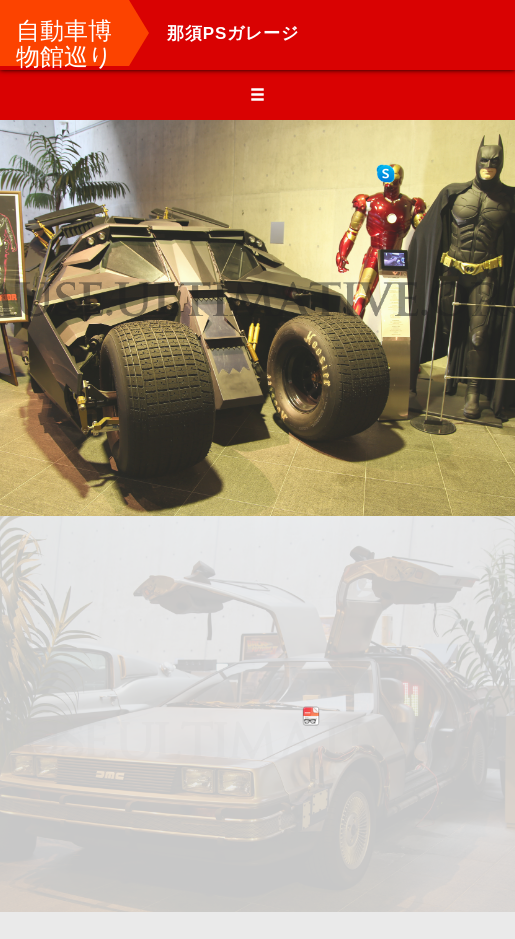  Describe the element at coordinates (311, 716) in the screenshot. I see `open the papers reference management app` at that location.